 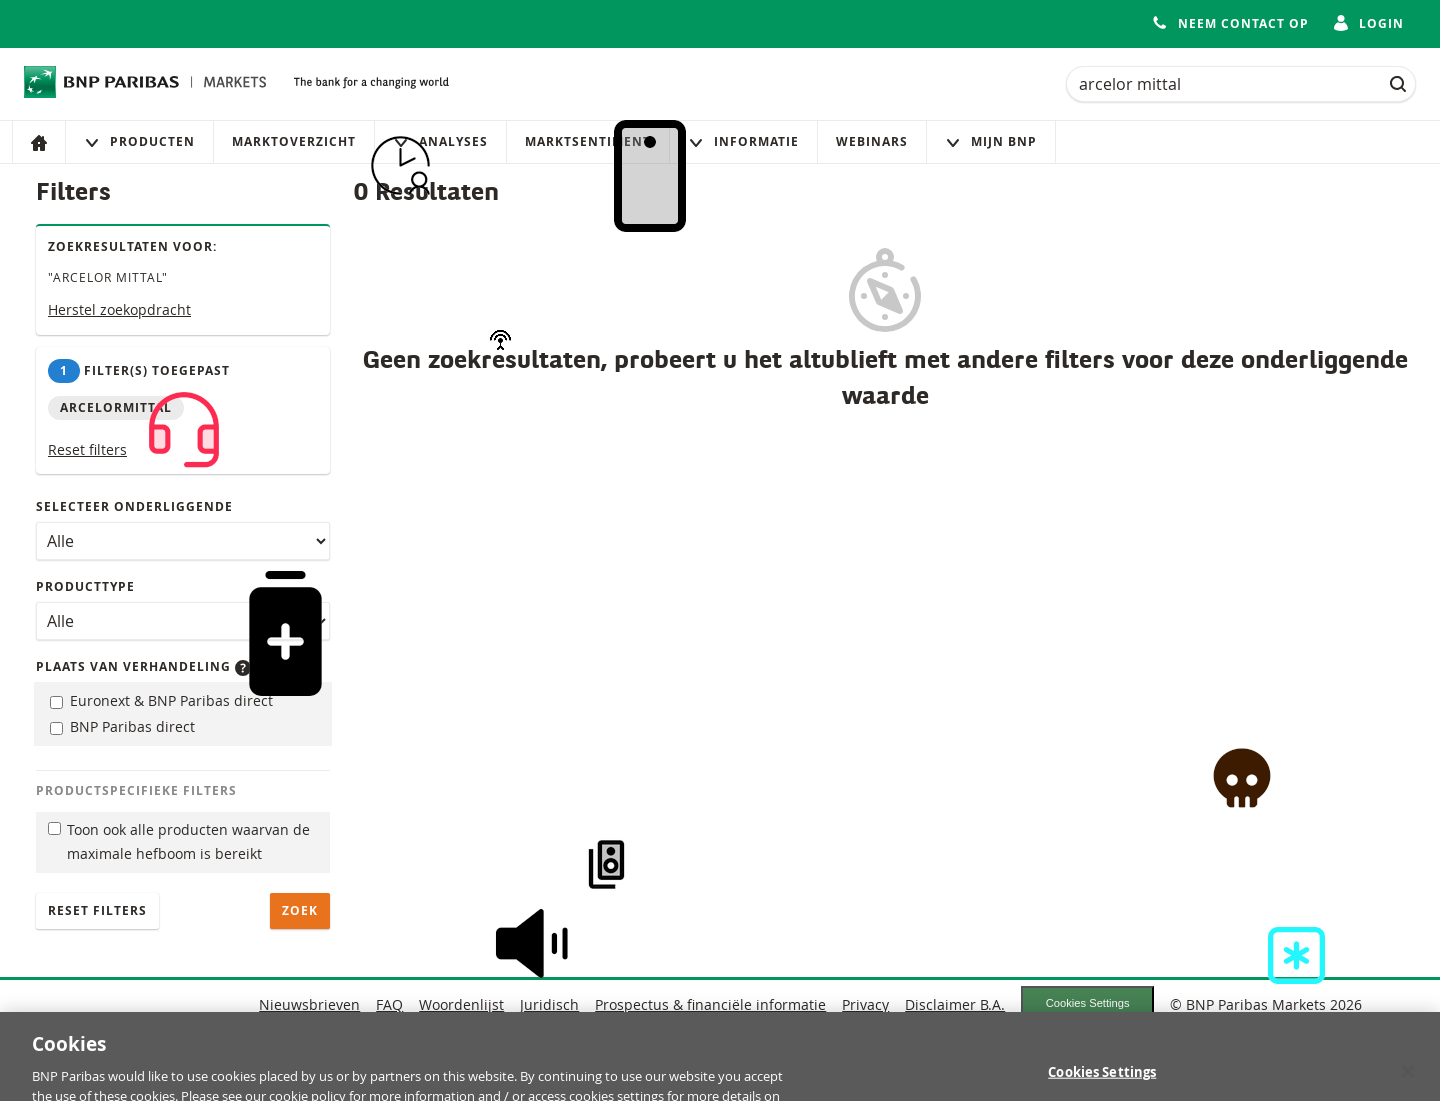 What do you see at coordinates (285, 635) in the screenshot?
I see `add or extend battery life` at bounding box center [285, 635].